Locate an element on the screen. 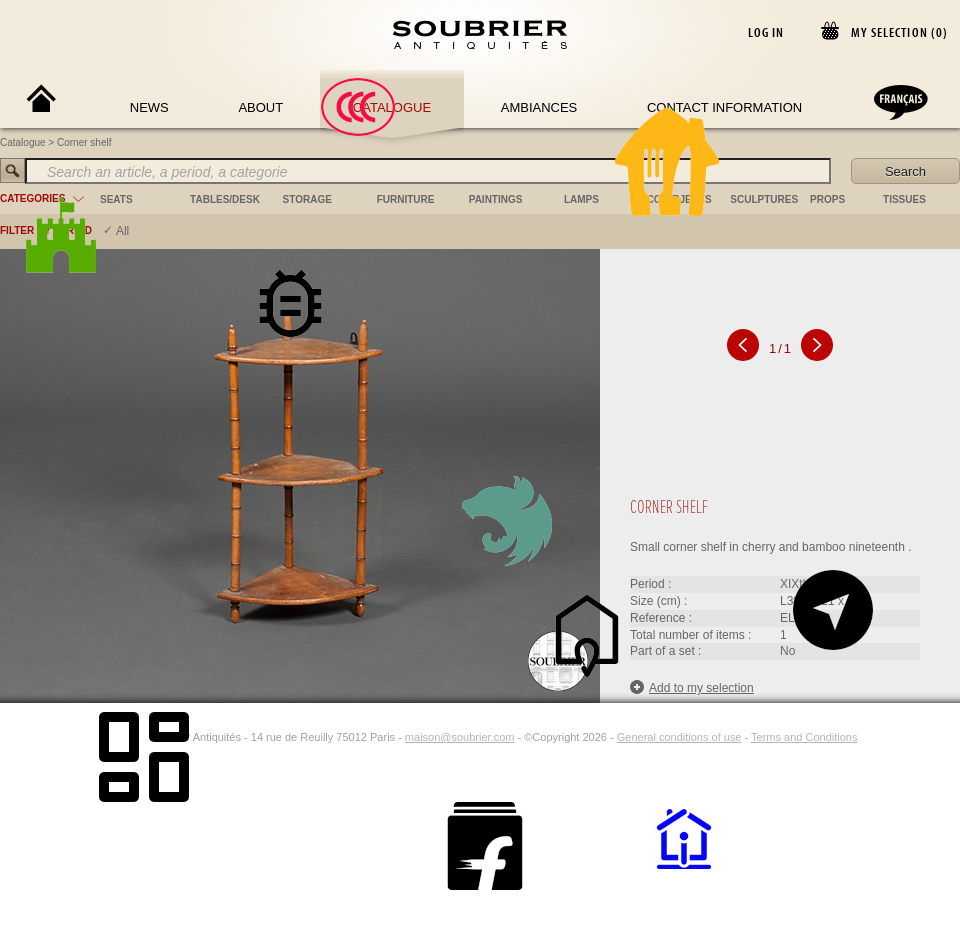 The width and height of the screenshot is (960, 949). china compulsory certificate (CCC) mark indicating product compliance is located at coordinates (358, 107).